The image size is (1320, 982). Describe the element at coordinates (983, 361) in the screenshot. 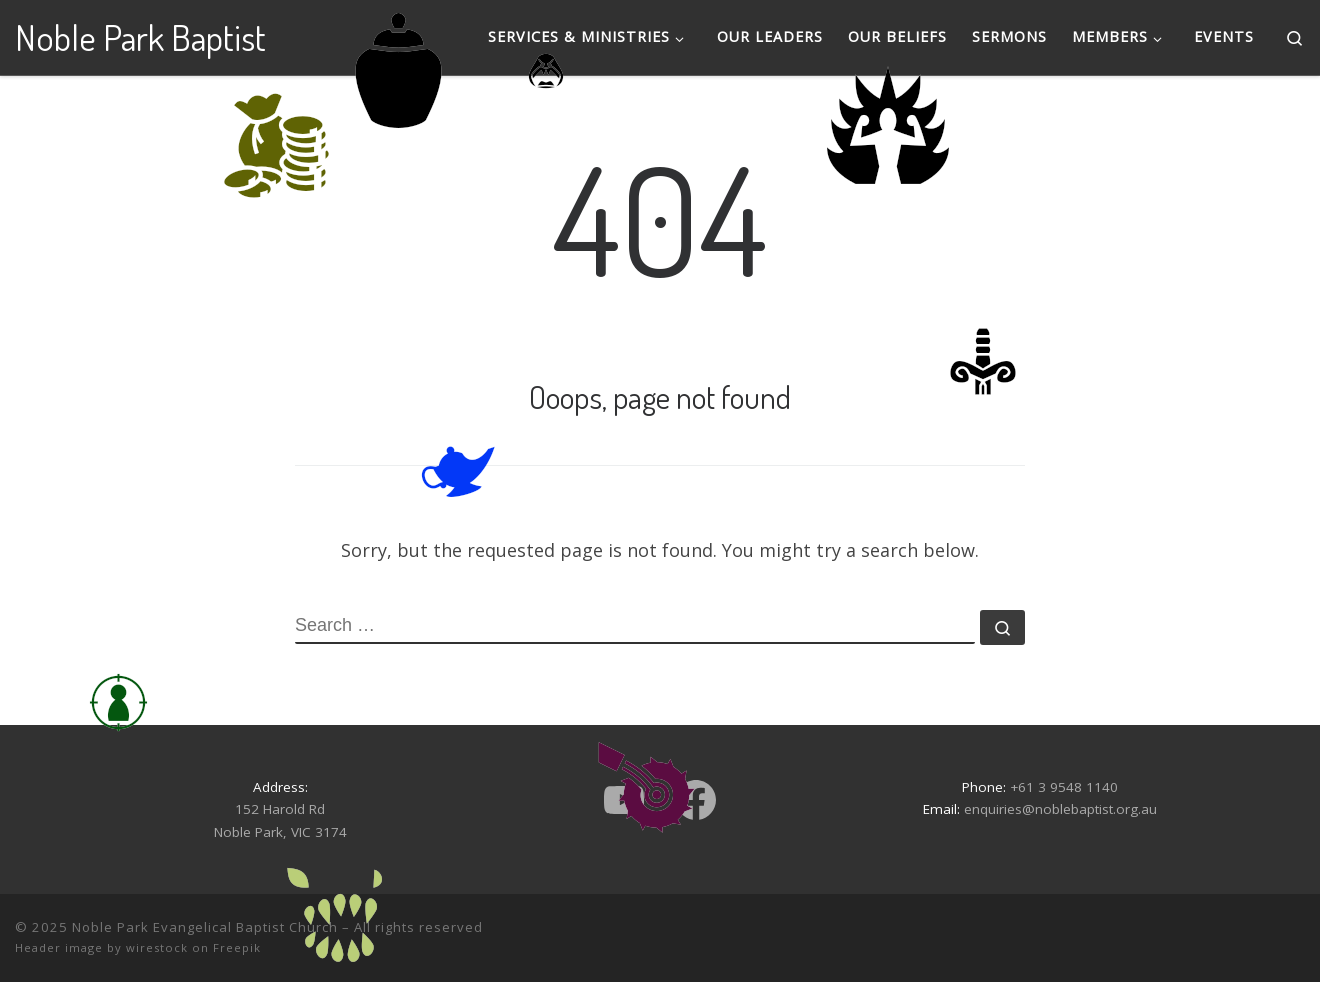

I see `select a sword or melee weapon` at that location.